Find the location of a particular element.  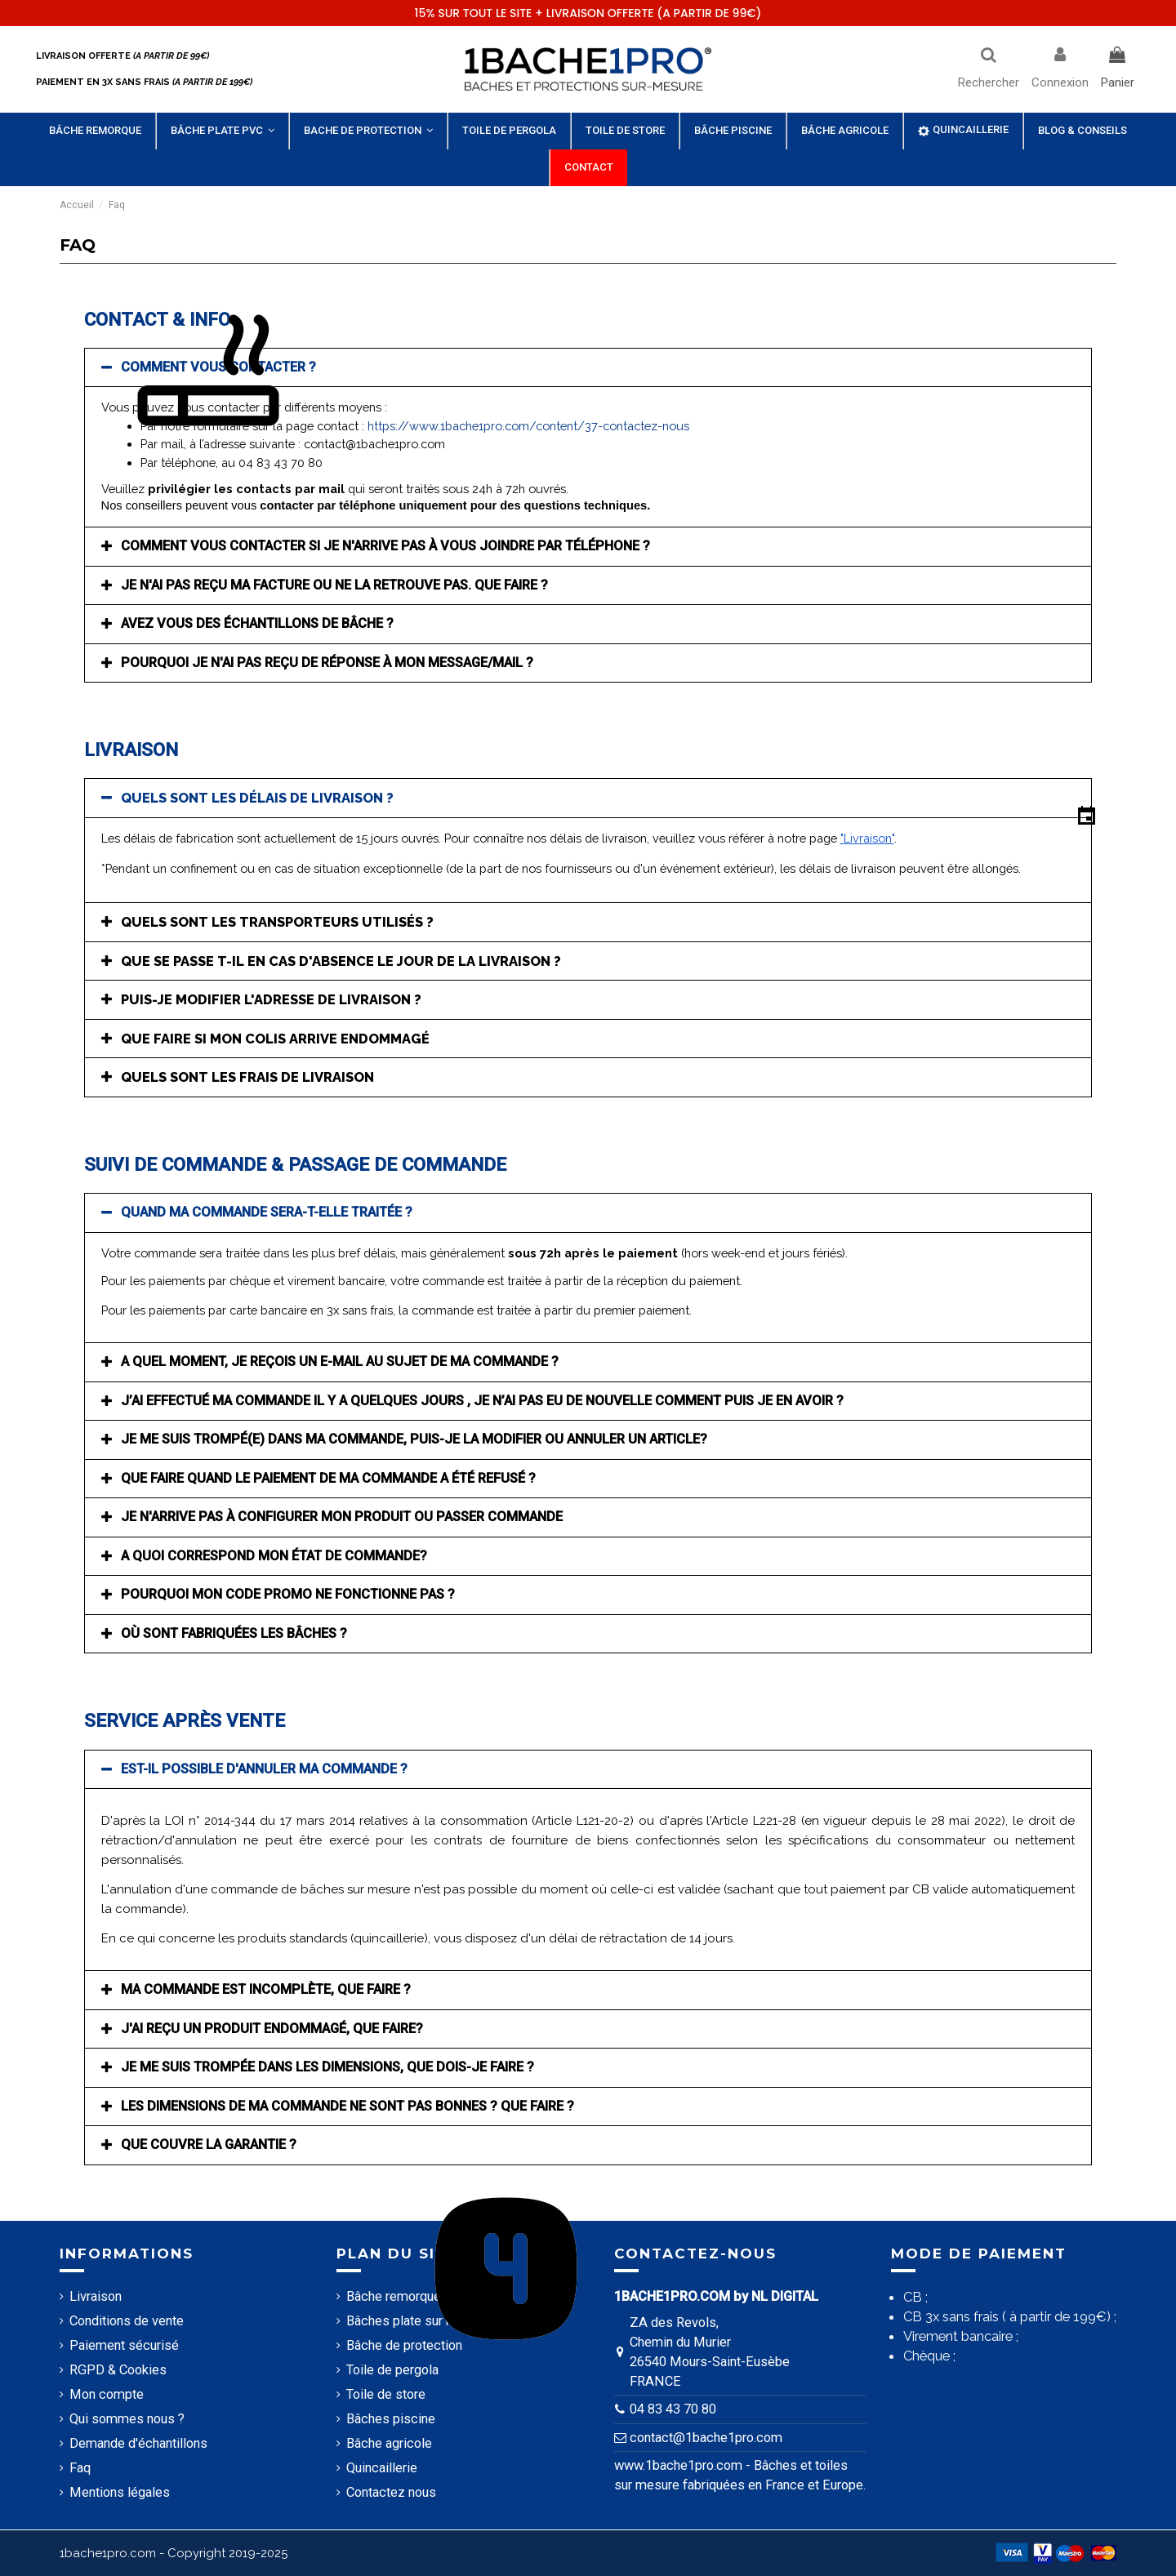

indicates step 4 in a multi-step process is located at coordinates (506, 2268).